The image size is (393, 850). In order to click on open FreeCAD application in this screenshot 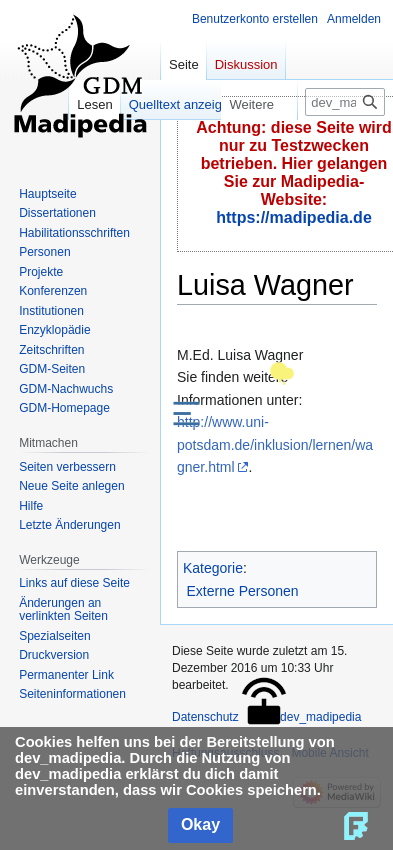, I will do `click(356, 826)`.